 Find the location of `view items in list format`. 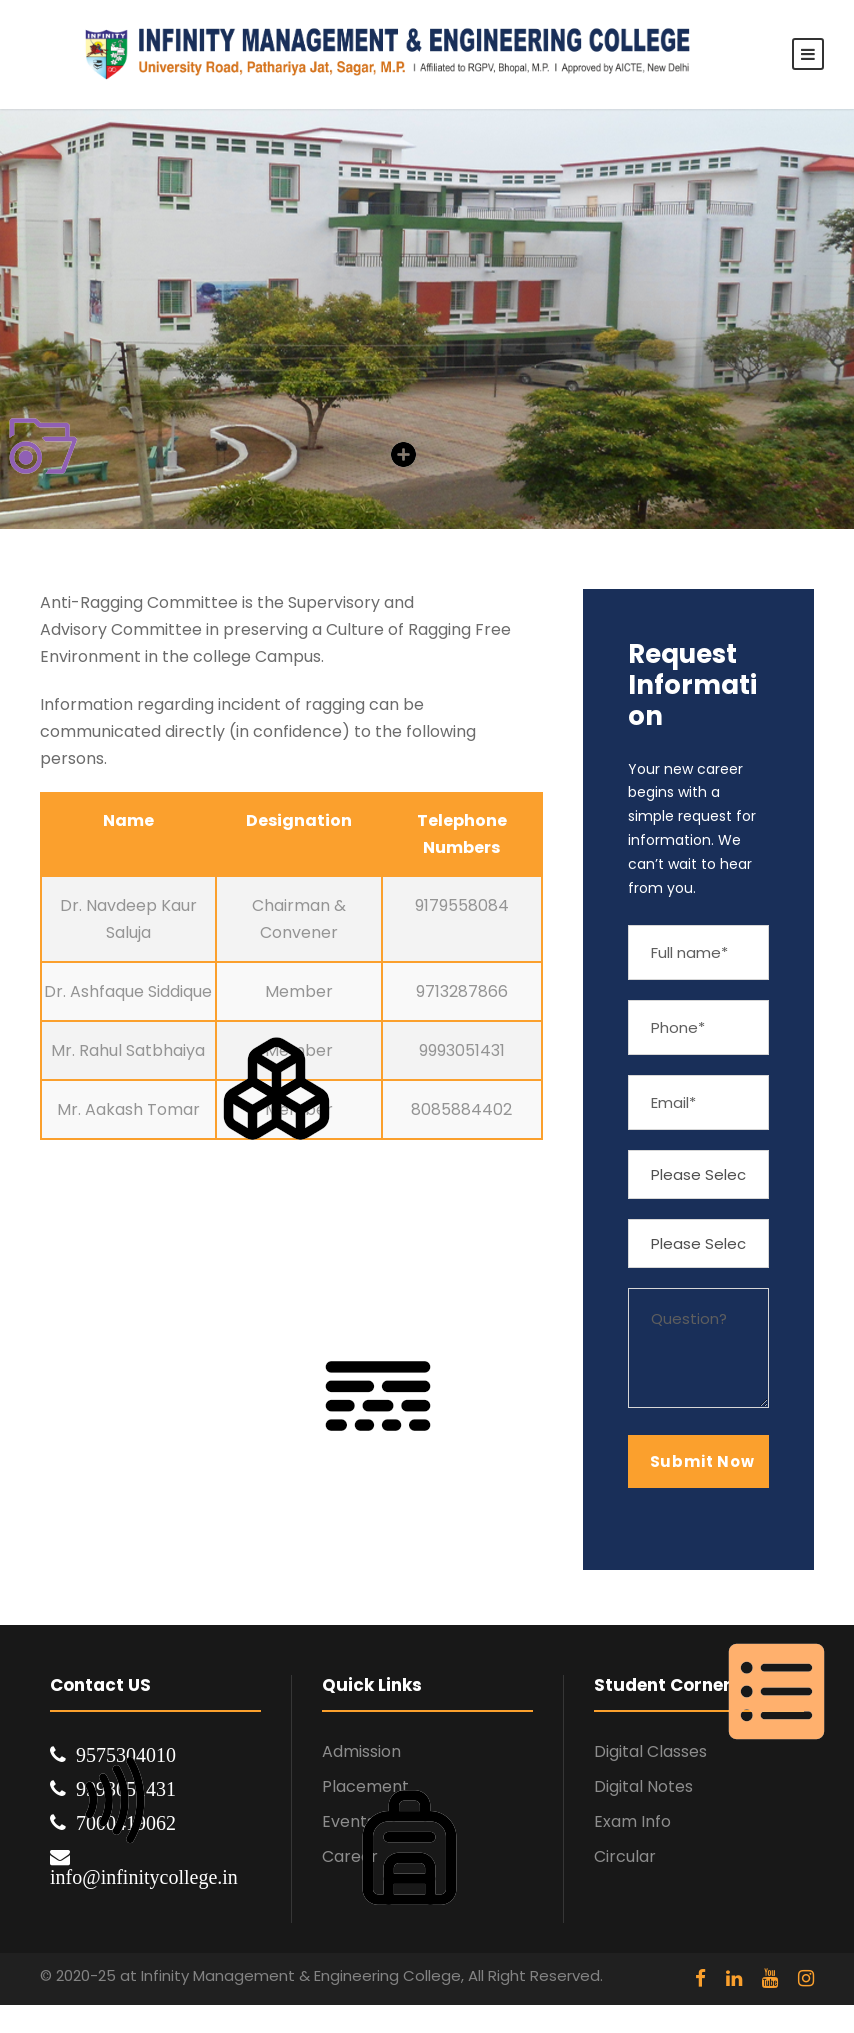

view items in list format is located at coordinates (776, 1691).